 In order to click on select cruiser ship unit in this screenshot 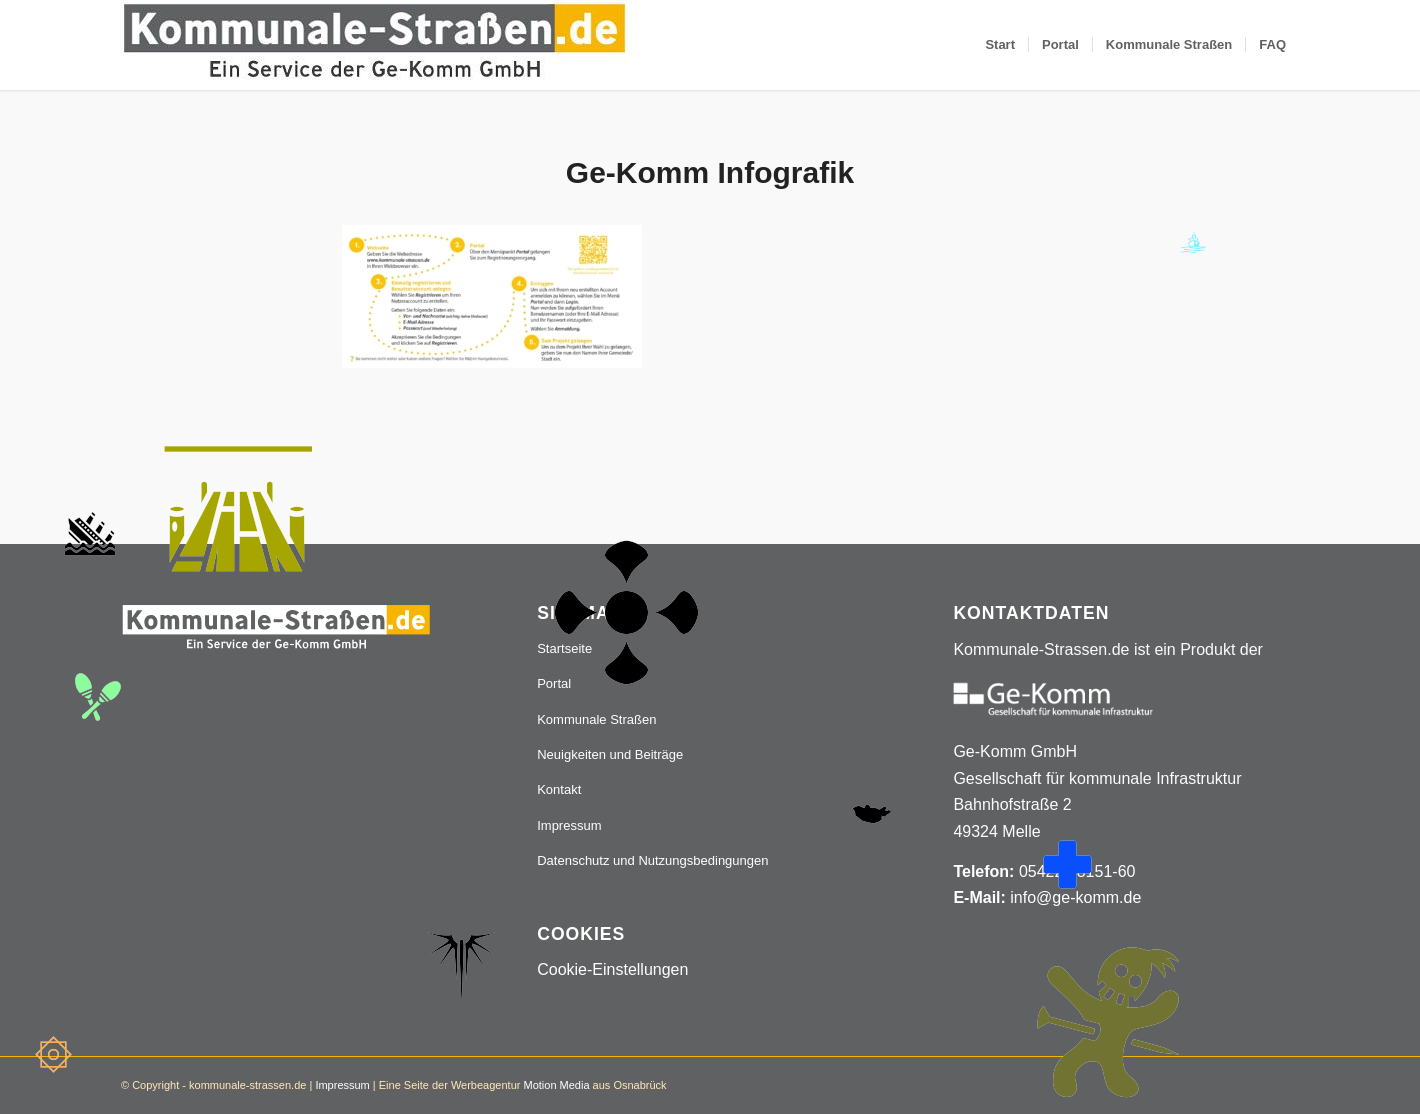, I will do `click(1194, 242)`.